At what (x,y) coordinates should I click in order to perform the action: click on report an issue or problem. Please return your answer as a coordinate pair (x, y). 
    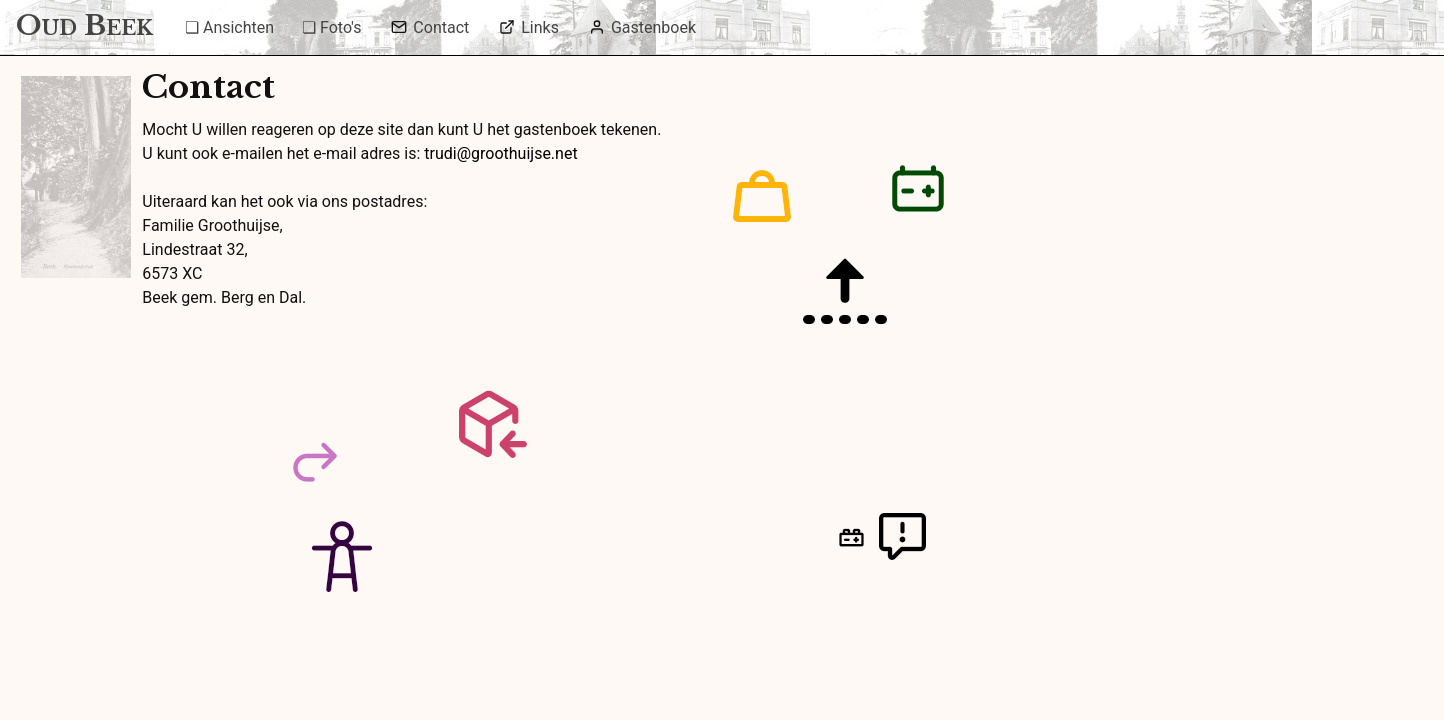
    Looking at the image, I should click on (902, 536).